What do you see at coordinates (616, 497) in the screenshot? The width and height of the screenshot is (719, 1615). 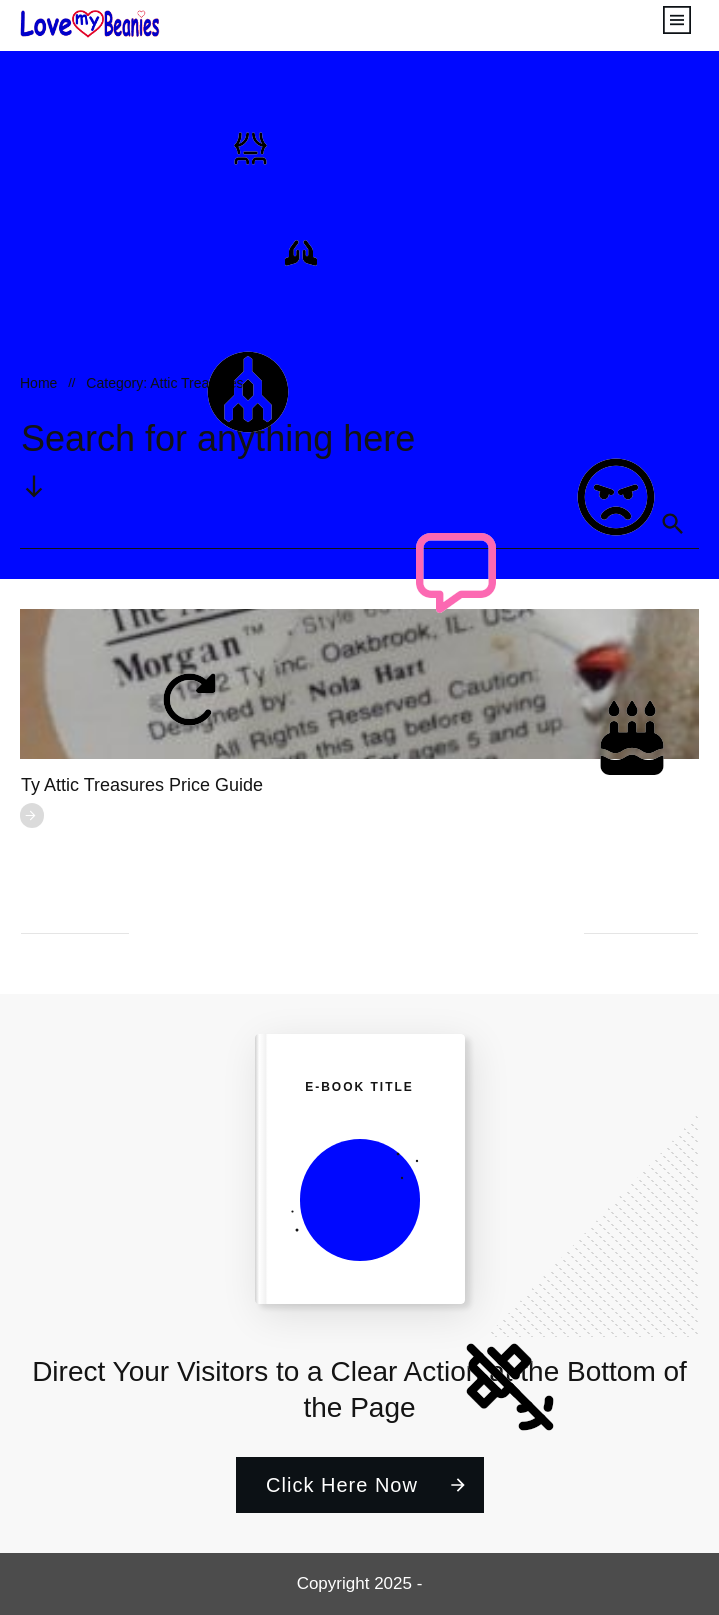 I see `express anger or frustration in a reaction` at bounding box center [616, 497].